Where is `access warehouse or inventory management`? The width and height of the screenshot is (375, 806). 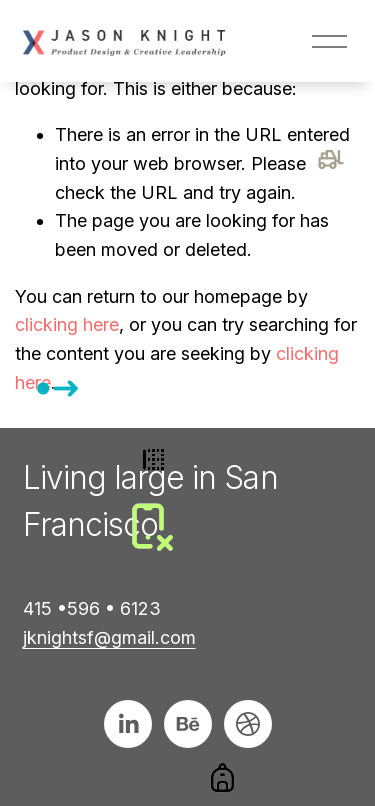 access warehouse or inventory management is located at coordinates (330, 159).